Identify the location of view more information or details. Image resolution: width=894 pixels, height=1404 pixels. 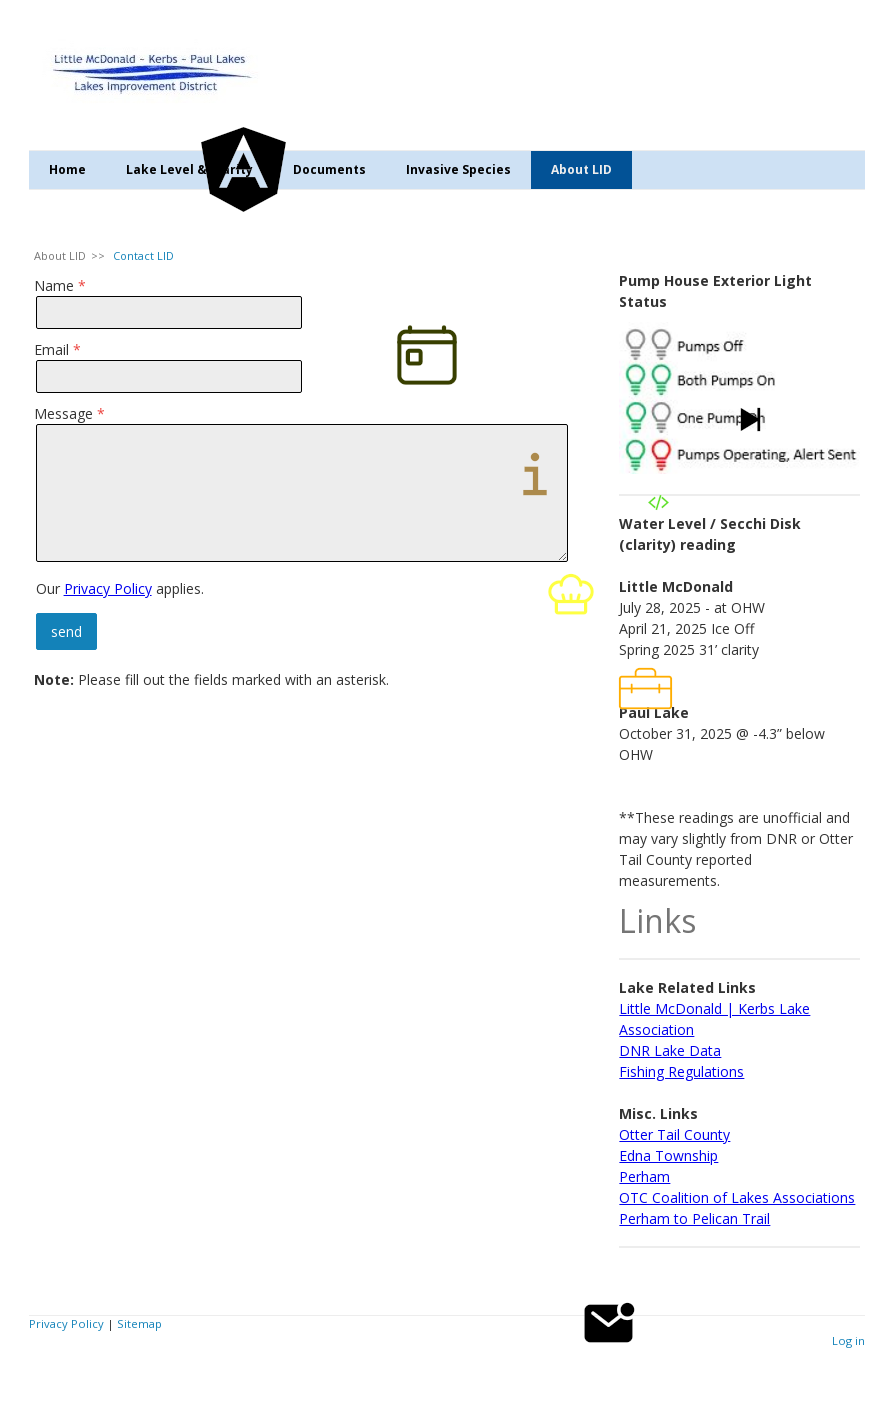
(535, 474).